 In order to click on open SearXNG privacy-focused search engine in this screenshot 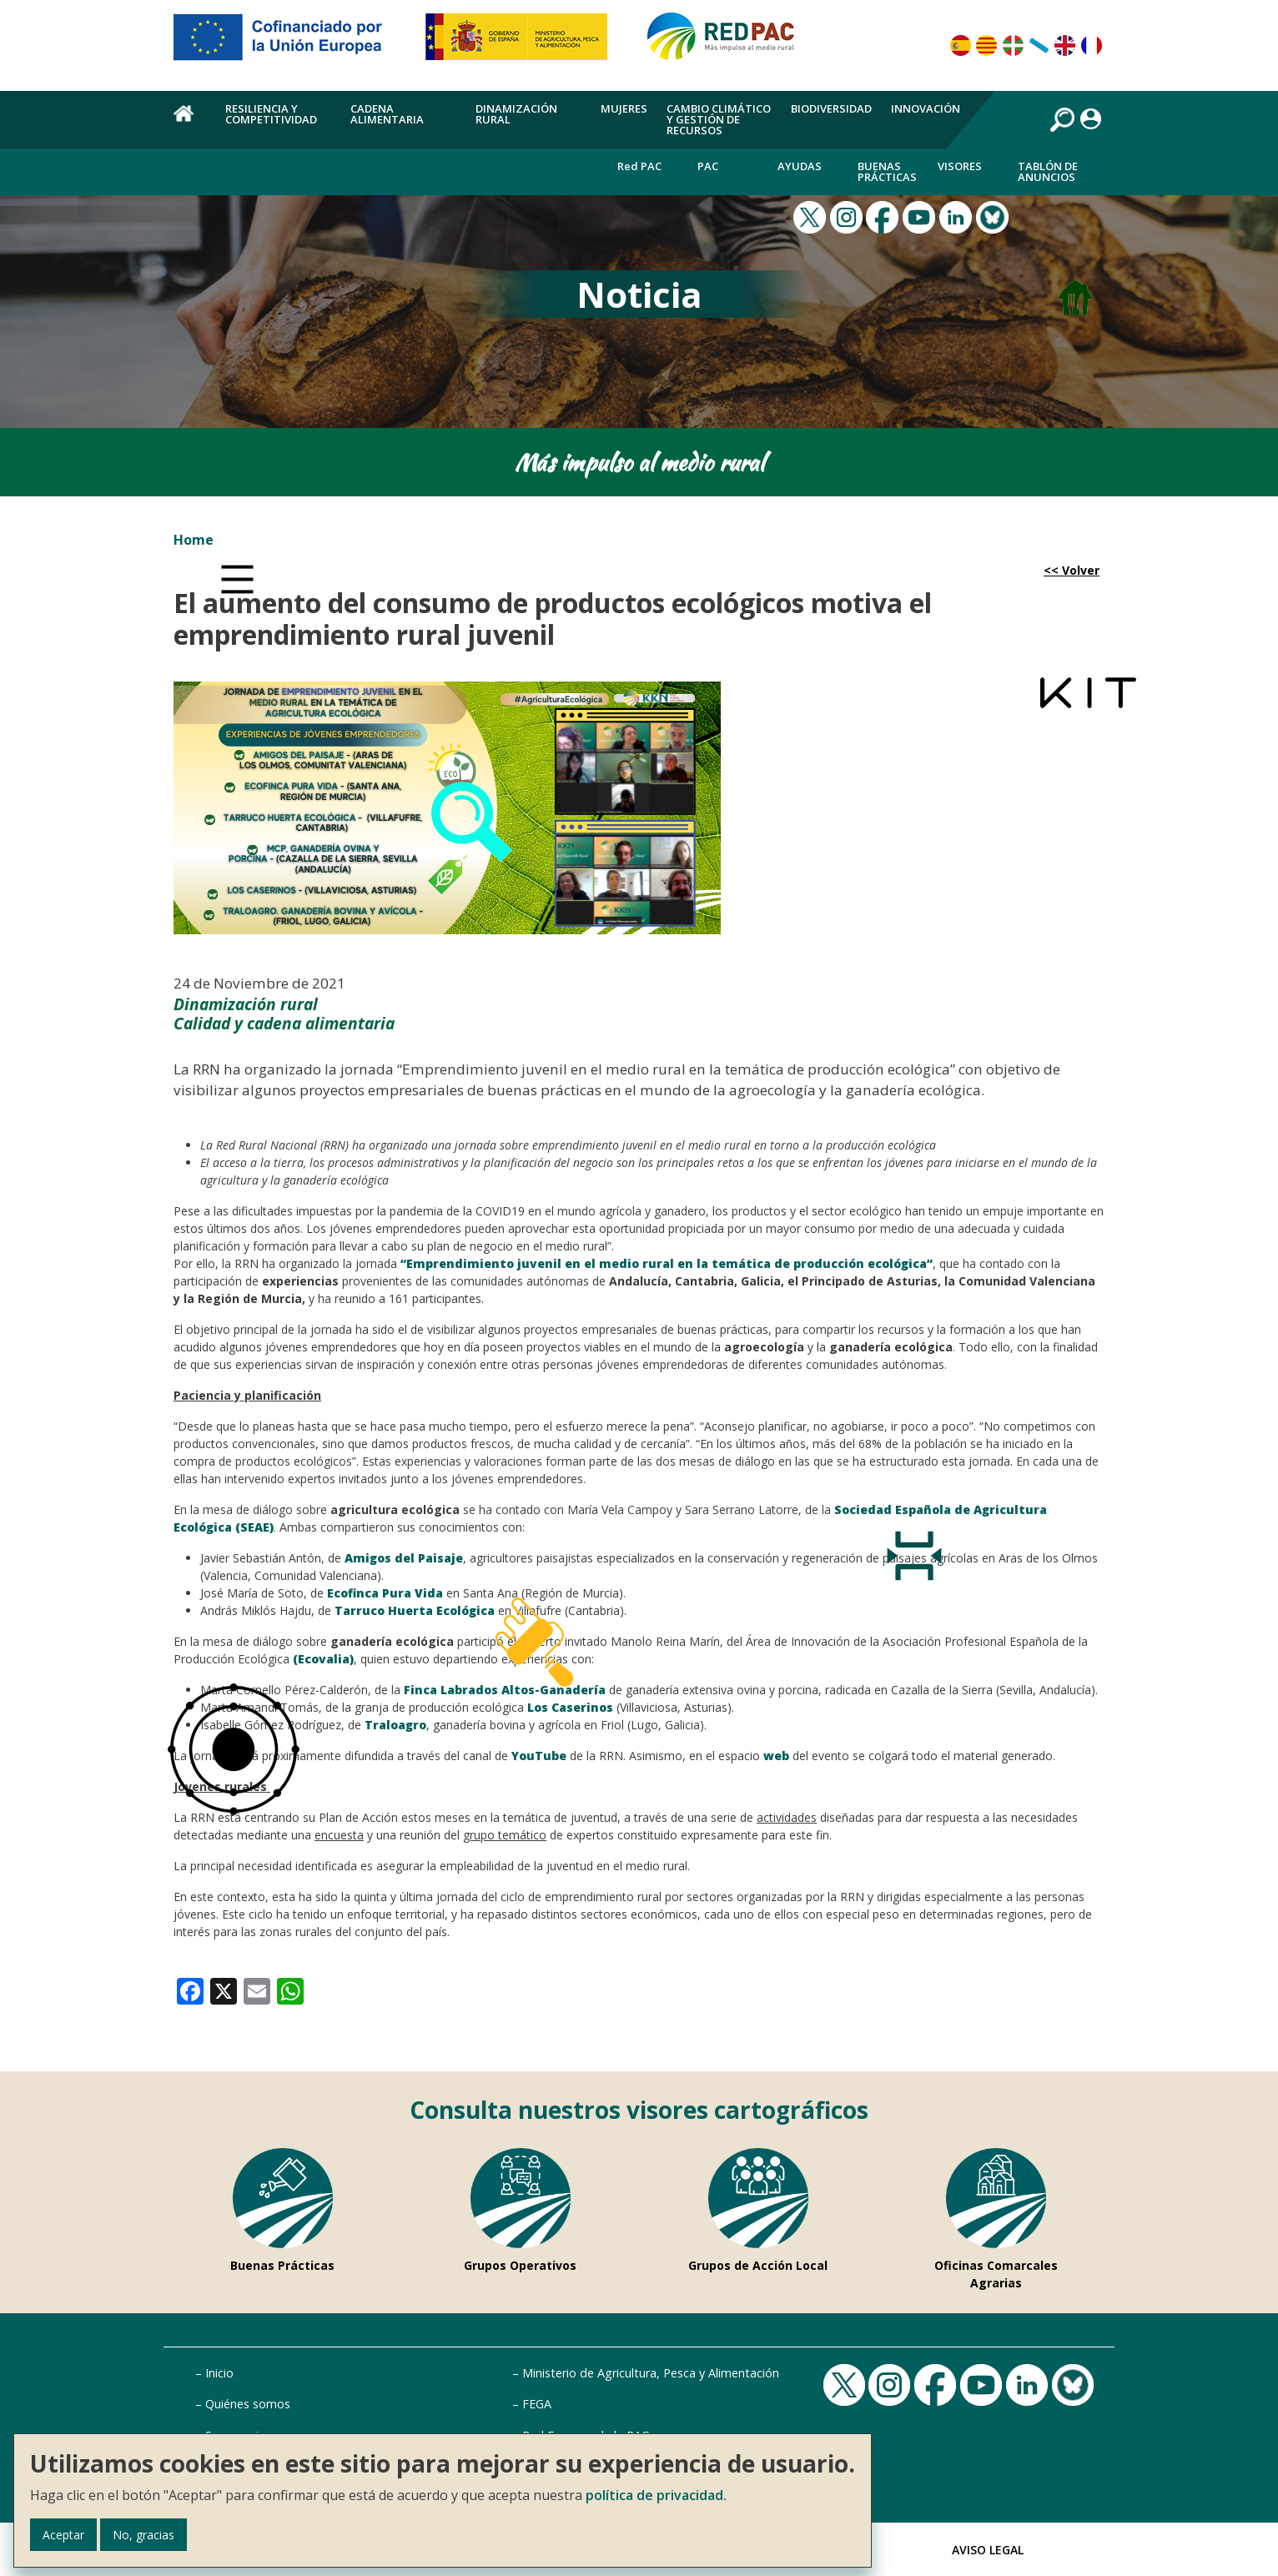, I will do `click(471, 822)`.